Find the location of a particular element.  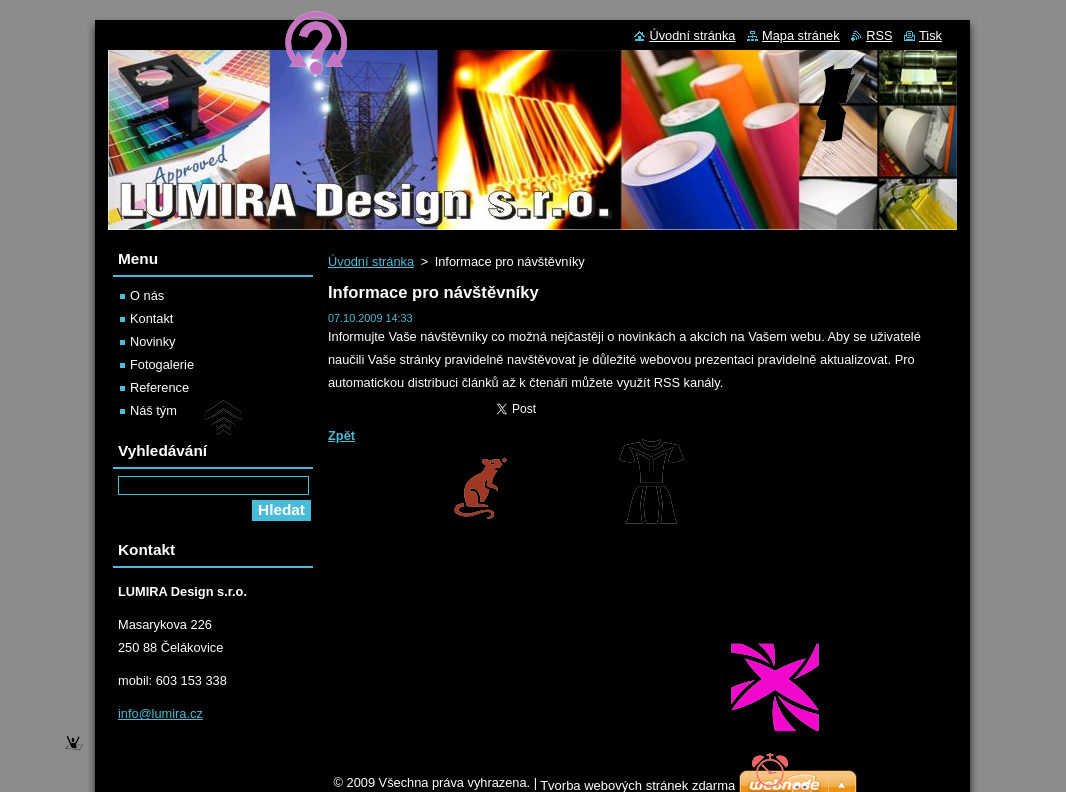

set or view alarms is located at coordinates (770, 770).